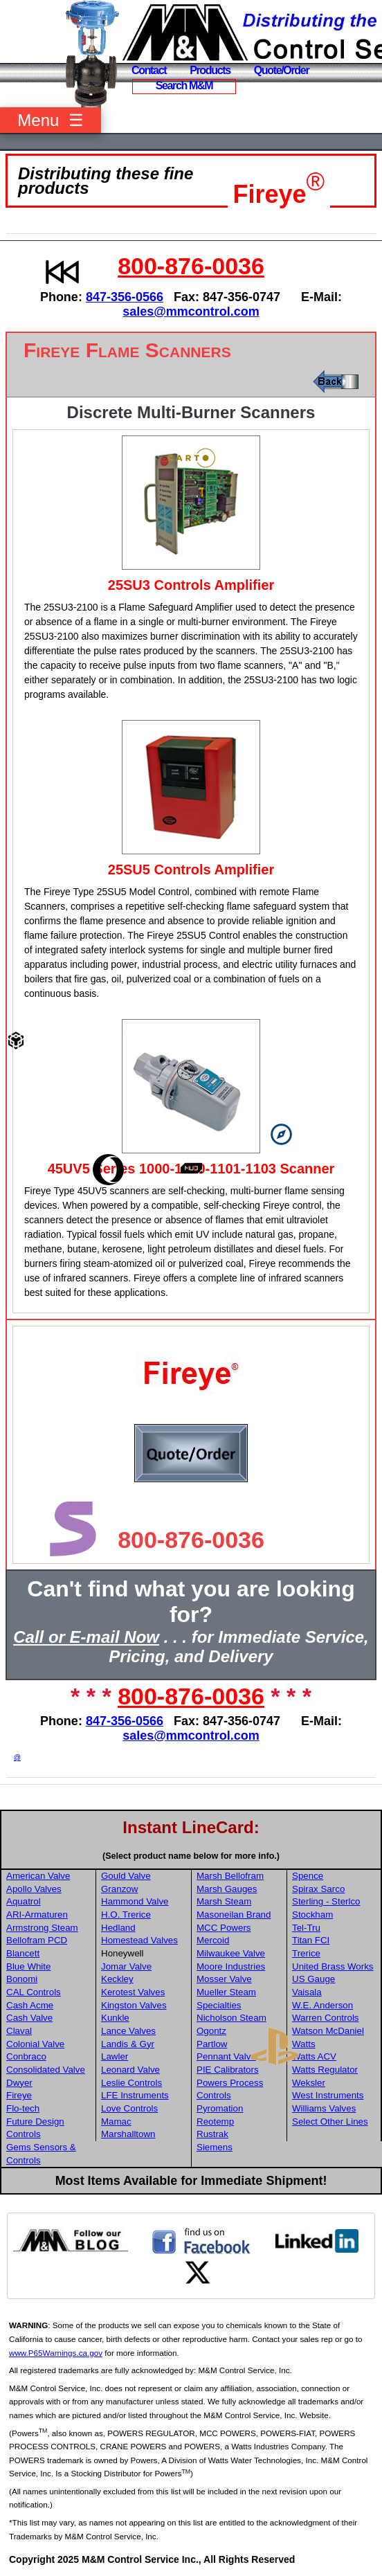 The width and height of the screenshot is (382, 2576). I want to click on open Opera browser, so click(108, 1169).